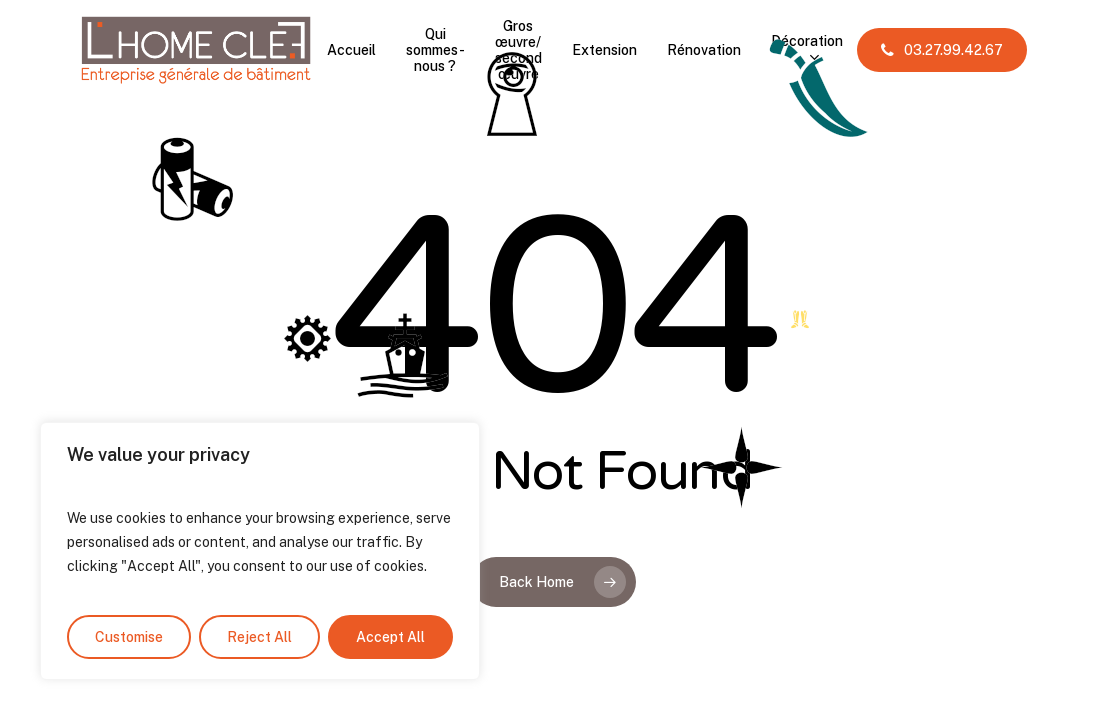  I want to click on equip a dagger or knife weapon, so click(818, 88).